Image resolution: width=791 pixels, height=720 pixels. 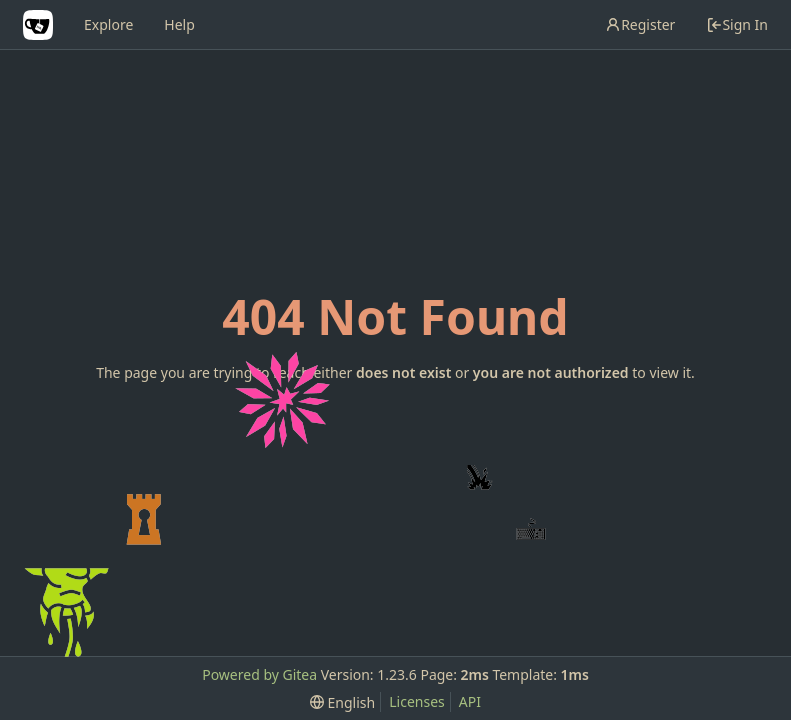 I want to click on indicates fall damage or impact event, so click(x=479, y=477).